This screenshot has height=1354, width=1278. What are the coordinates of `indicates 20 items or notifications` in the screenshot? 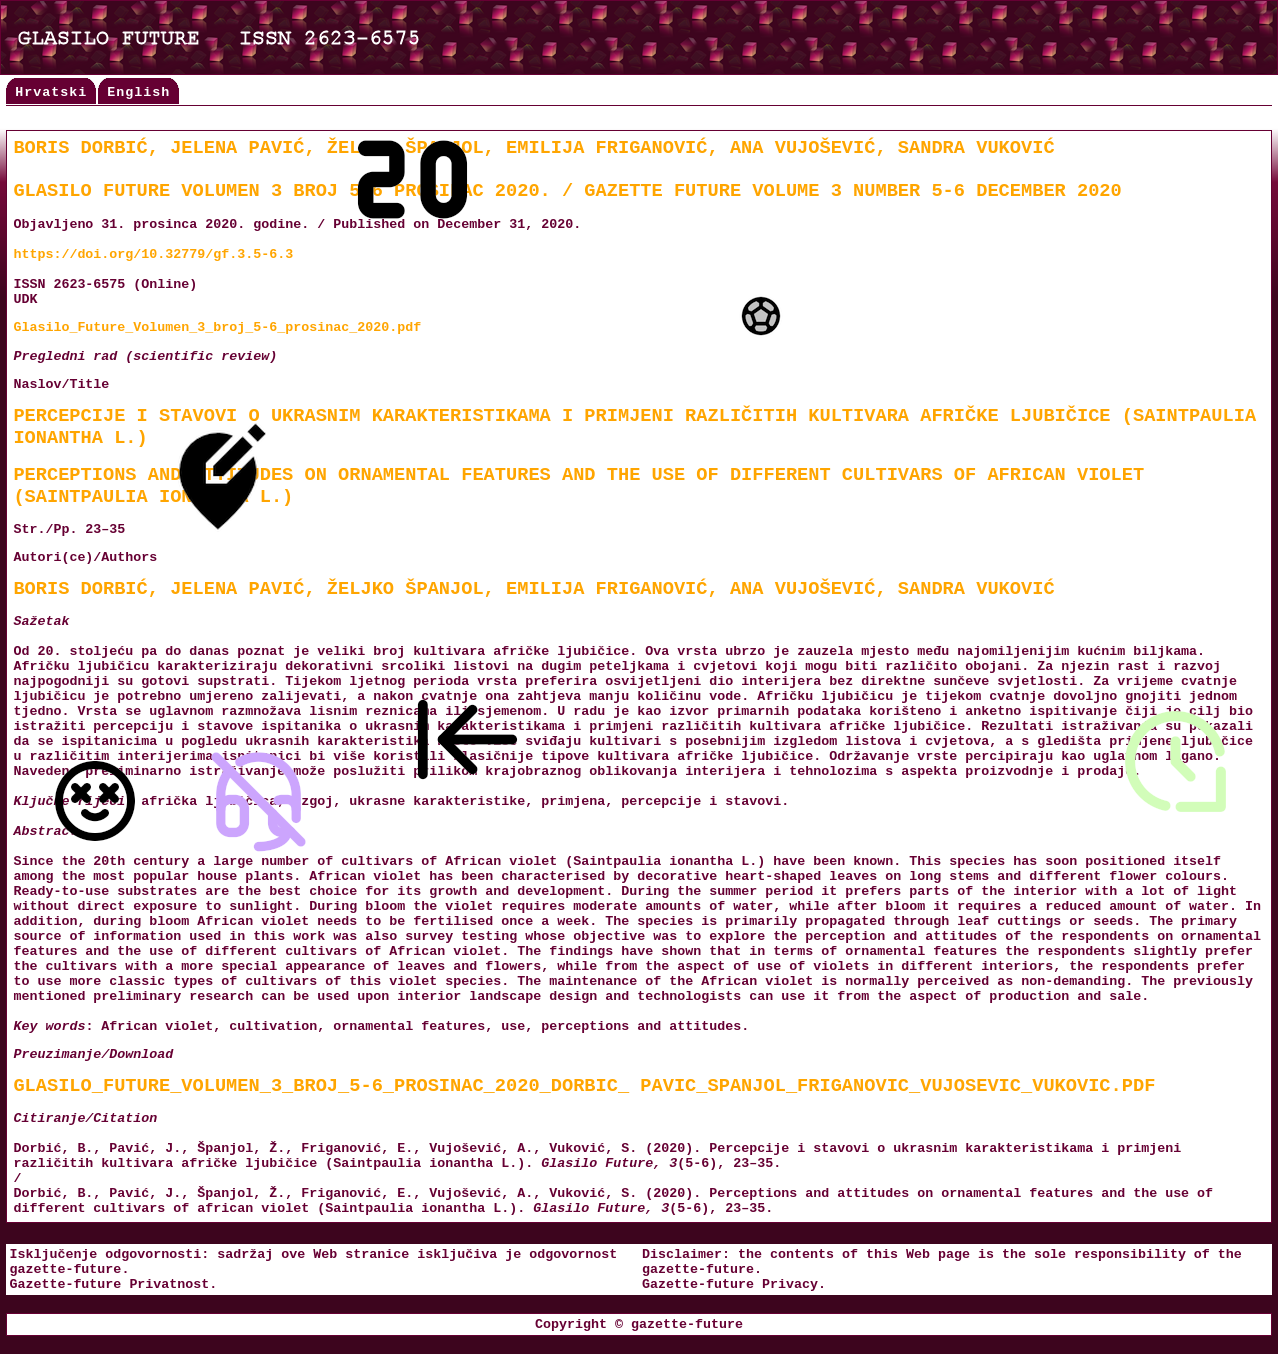 It's located at (412, 179).